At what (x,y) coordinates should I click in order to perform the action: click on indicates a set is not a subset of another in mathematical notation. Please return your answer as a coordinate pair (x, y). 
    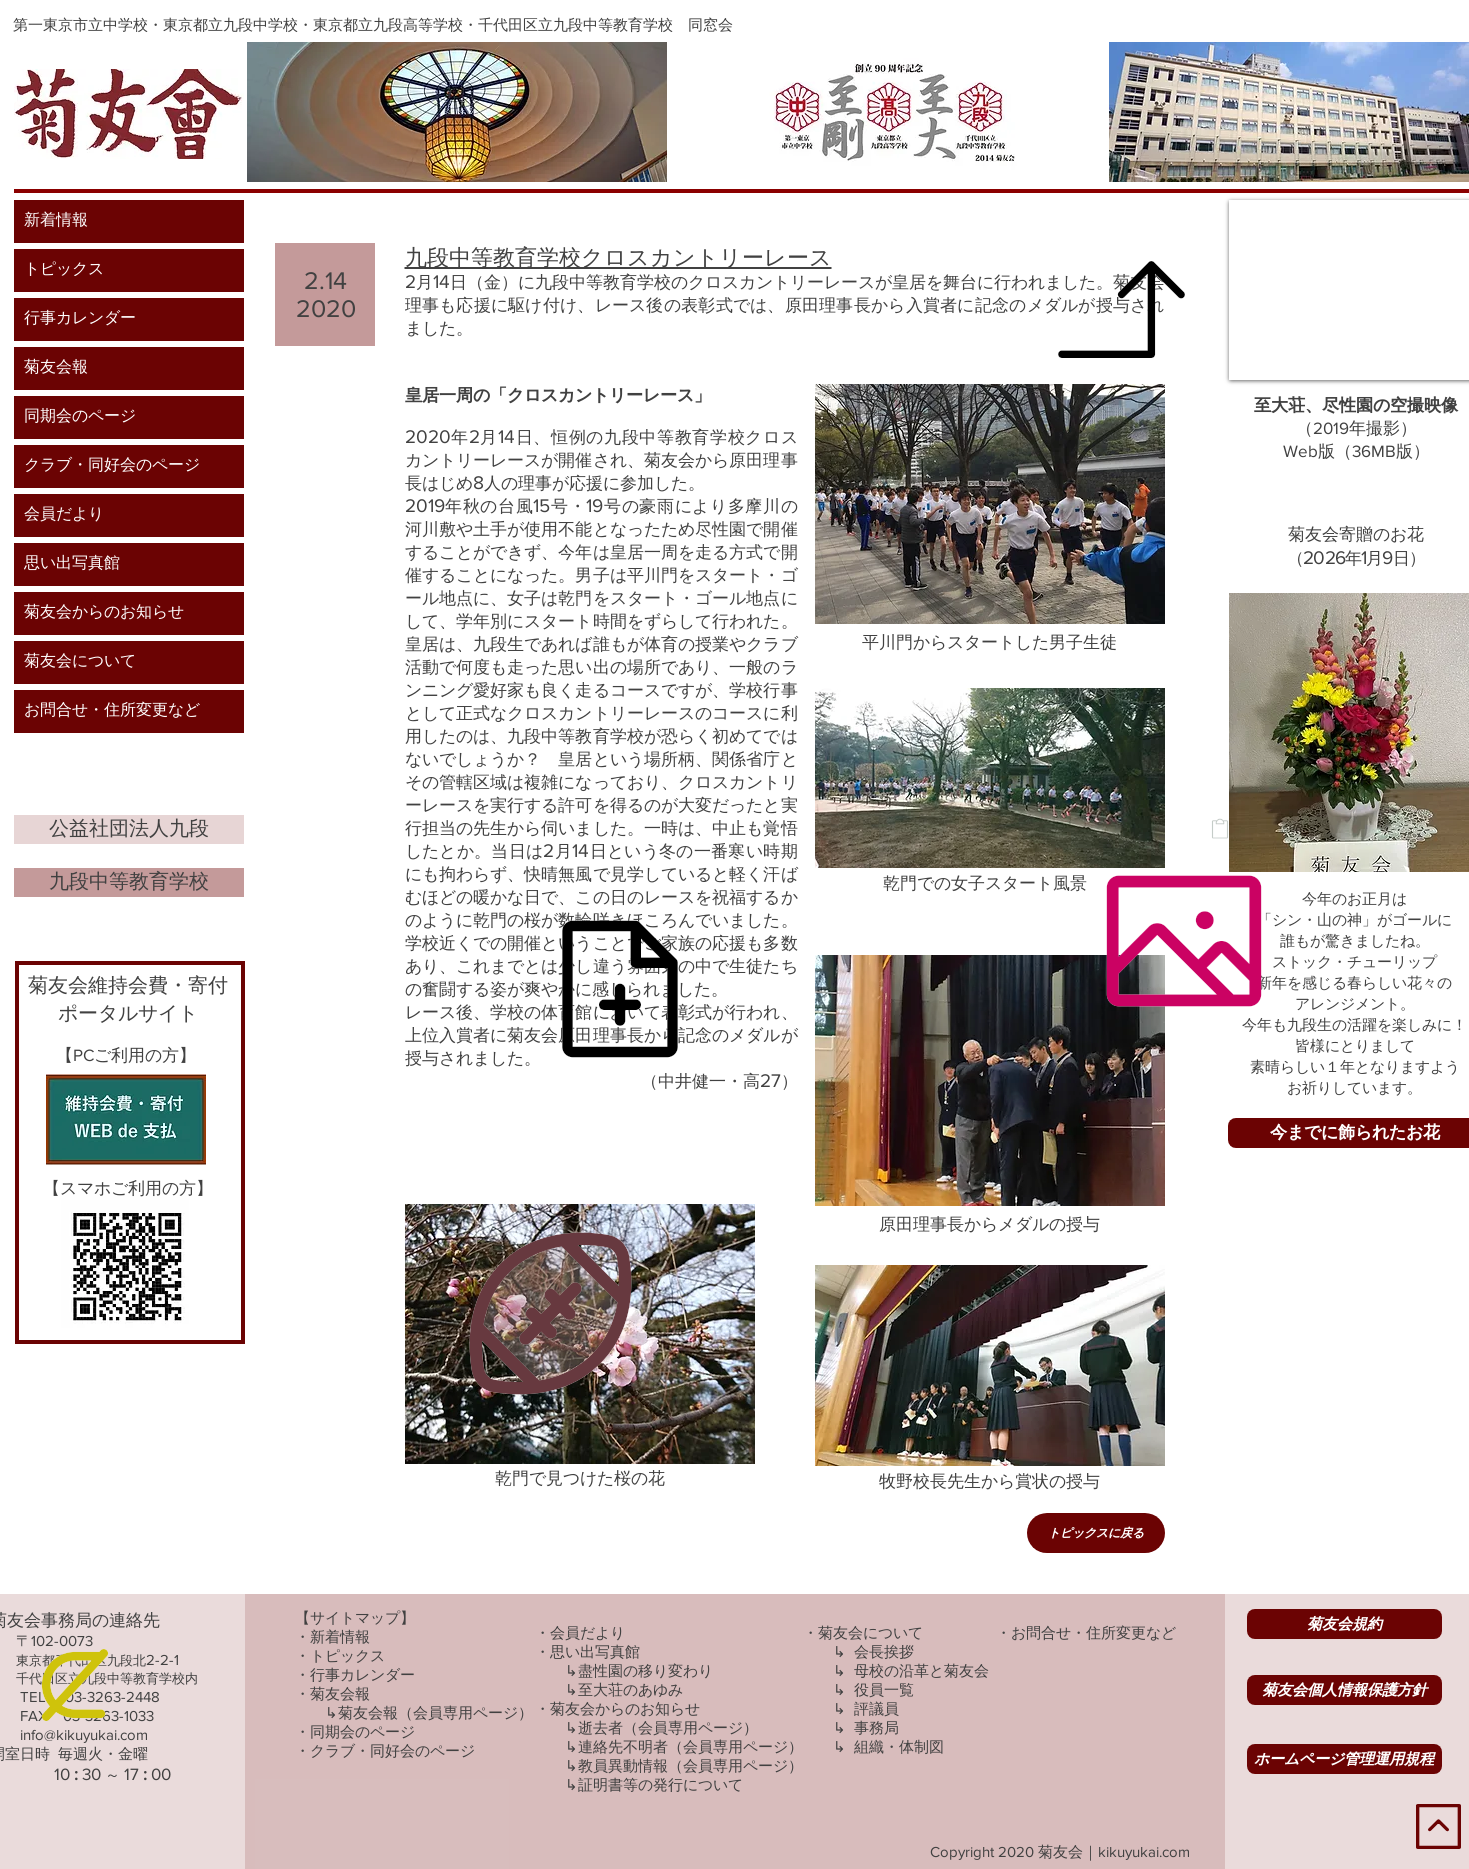
    Looking at the image, I should click on (75, 1685).